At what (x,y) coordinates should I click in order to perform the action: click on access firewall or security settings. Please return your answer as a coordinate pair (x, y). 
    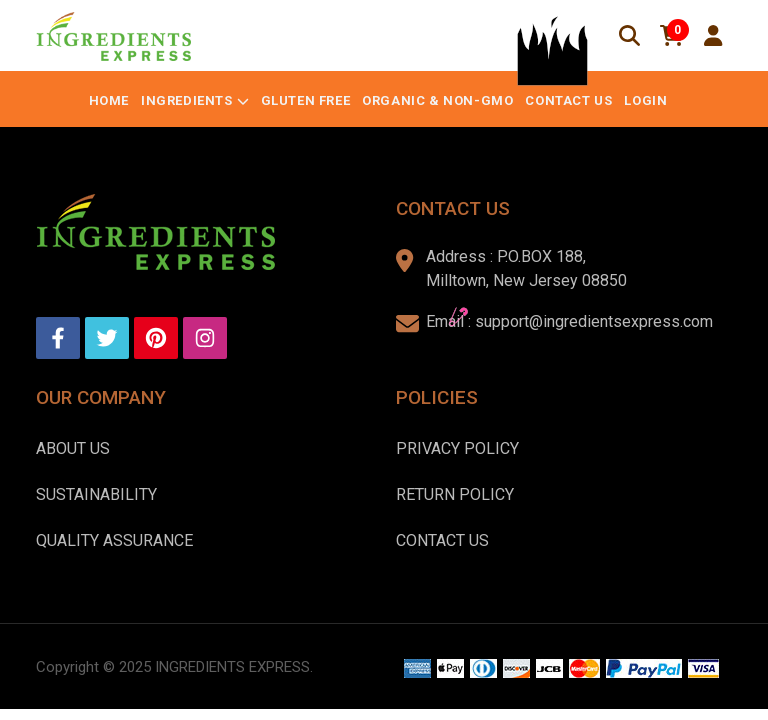
    Looking at the image, I should click on (552, 50).